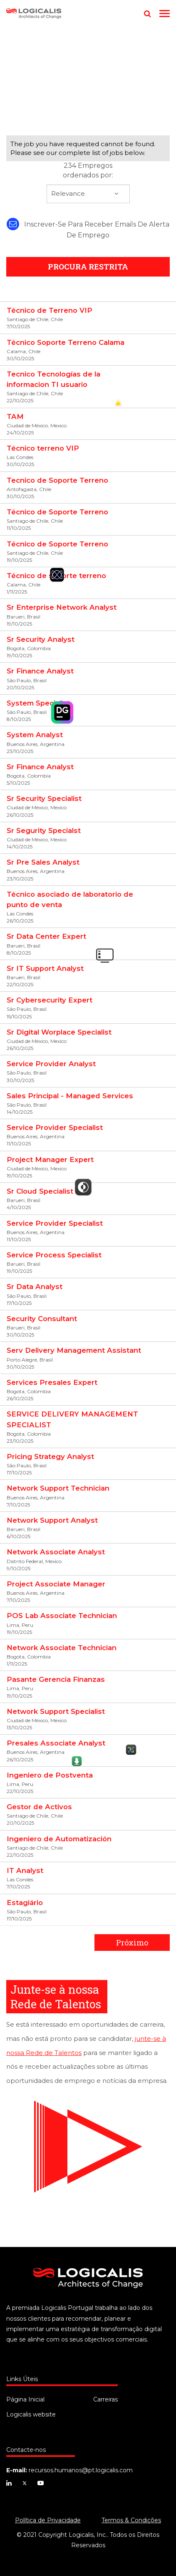  I want to click on open ear tag music metadata editor, so click(118, 403).